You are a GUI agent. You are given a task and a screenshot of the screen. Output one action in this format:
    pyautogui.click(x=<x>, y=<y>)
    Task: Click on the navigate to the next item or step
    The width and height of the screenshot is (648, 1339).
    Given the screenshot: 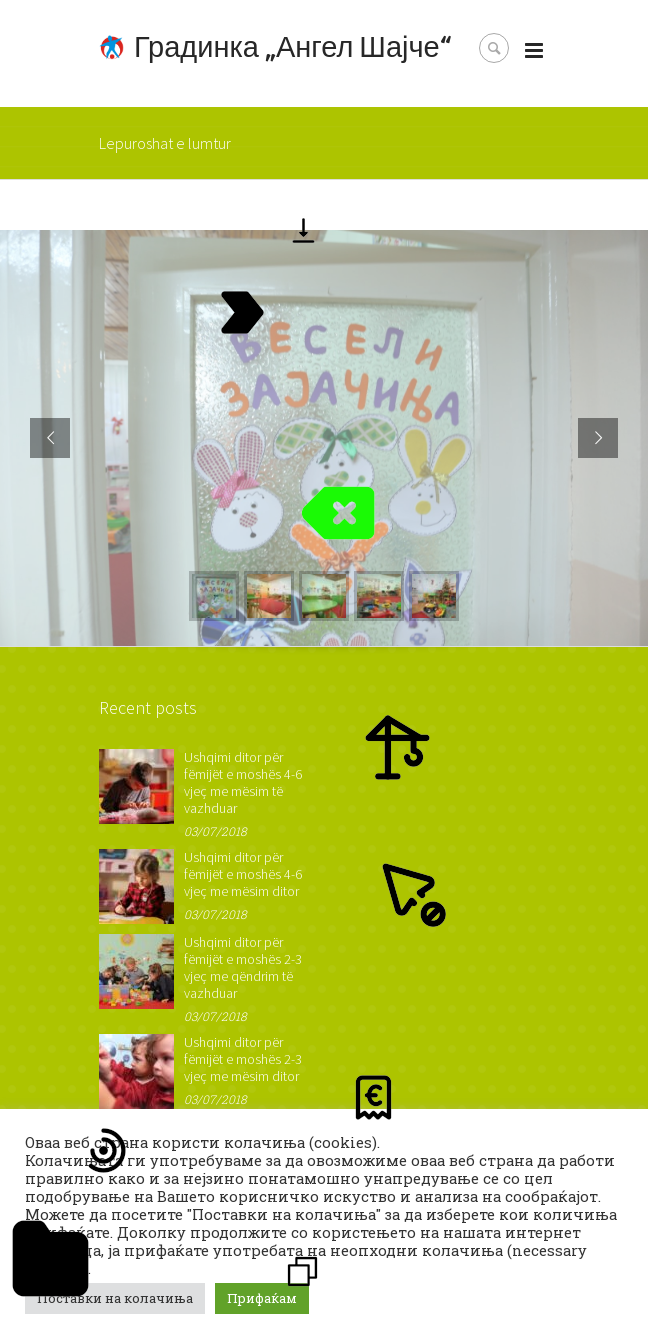 What is the action you would take?
    pyautogui.click(x=242, y=312)
    